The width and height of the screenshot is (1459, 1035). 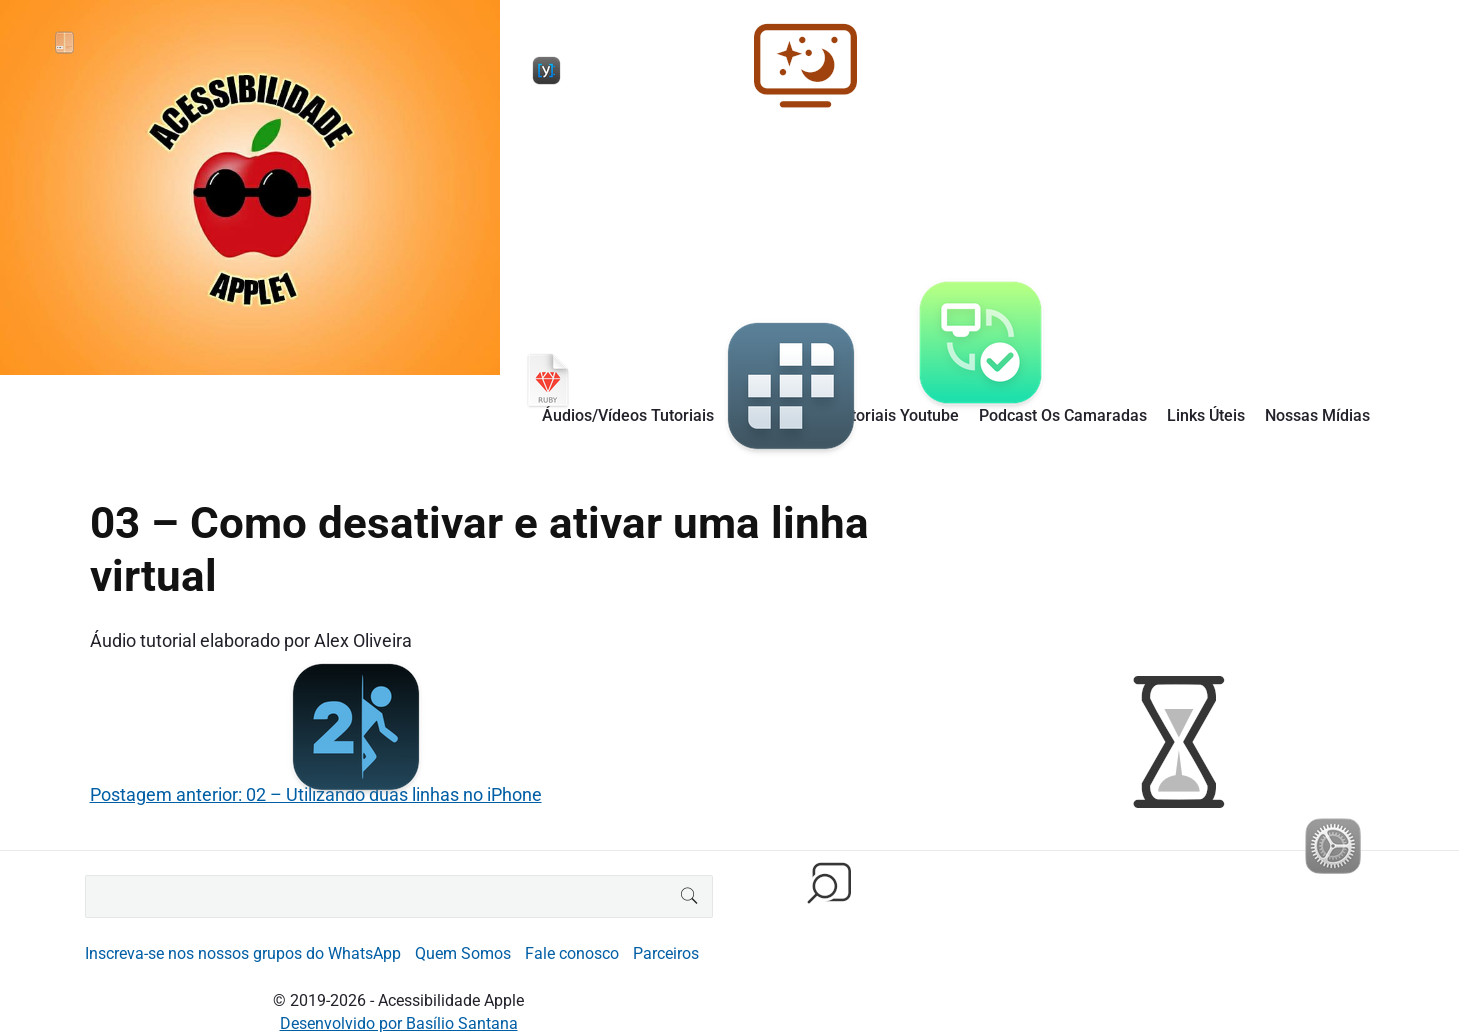 What do you see at coordinates (546, 70) in the screenshot?
I see `launch ipython interactive python shell` at bounding box center [546, 70].